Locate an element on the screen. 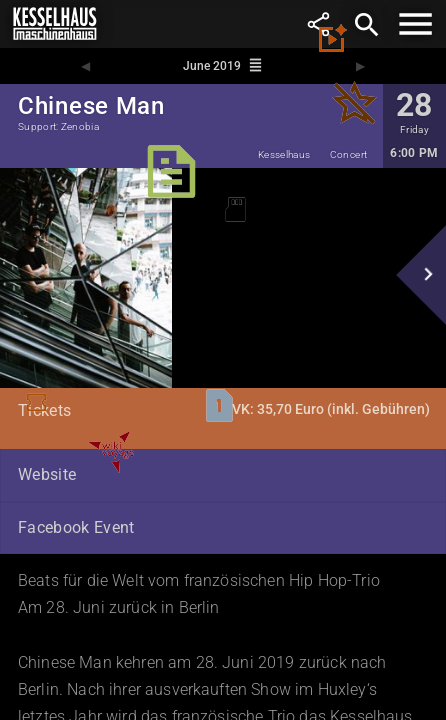  view your tickets or passes is located at coordinates (36, 402).